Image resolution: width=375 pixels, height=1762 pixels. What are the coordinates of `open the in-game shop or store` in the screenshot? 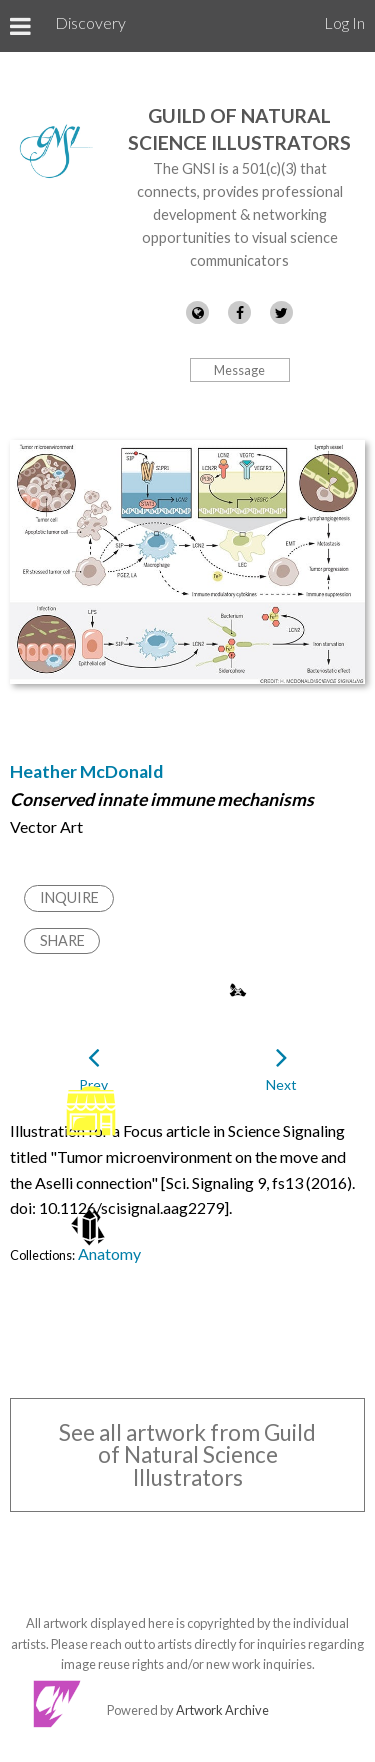 It's located at (91, 1111).